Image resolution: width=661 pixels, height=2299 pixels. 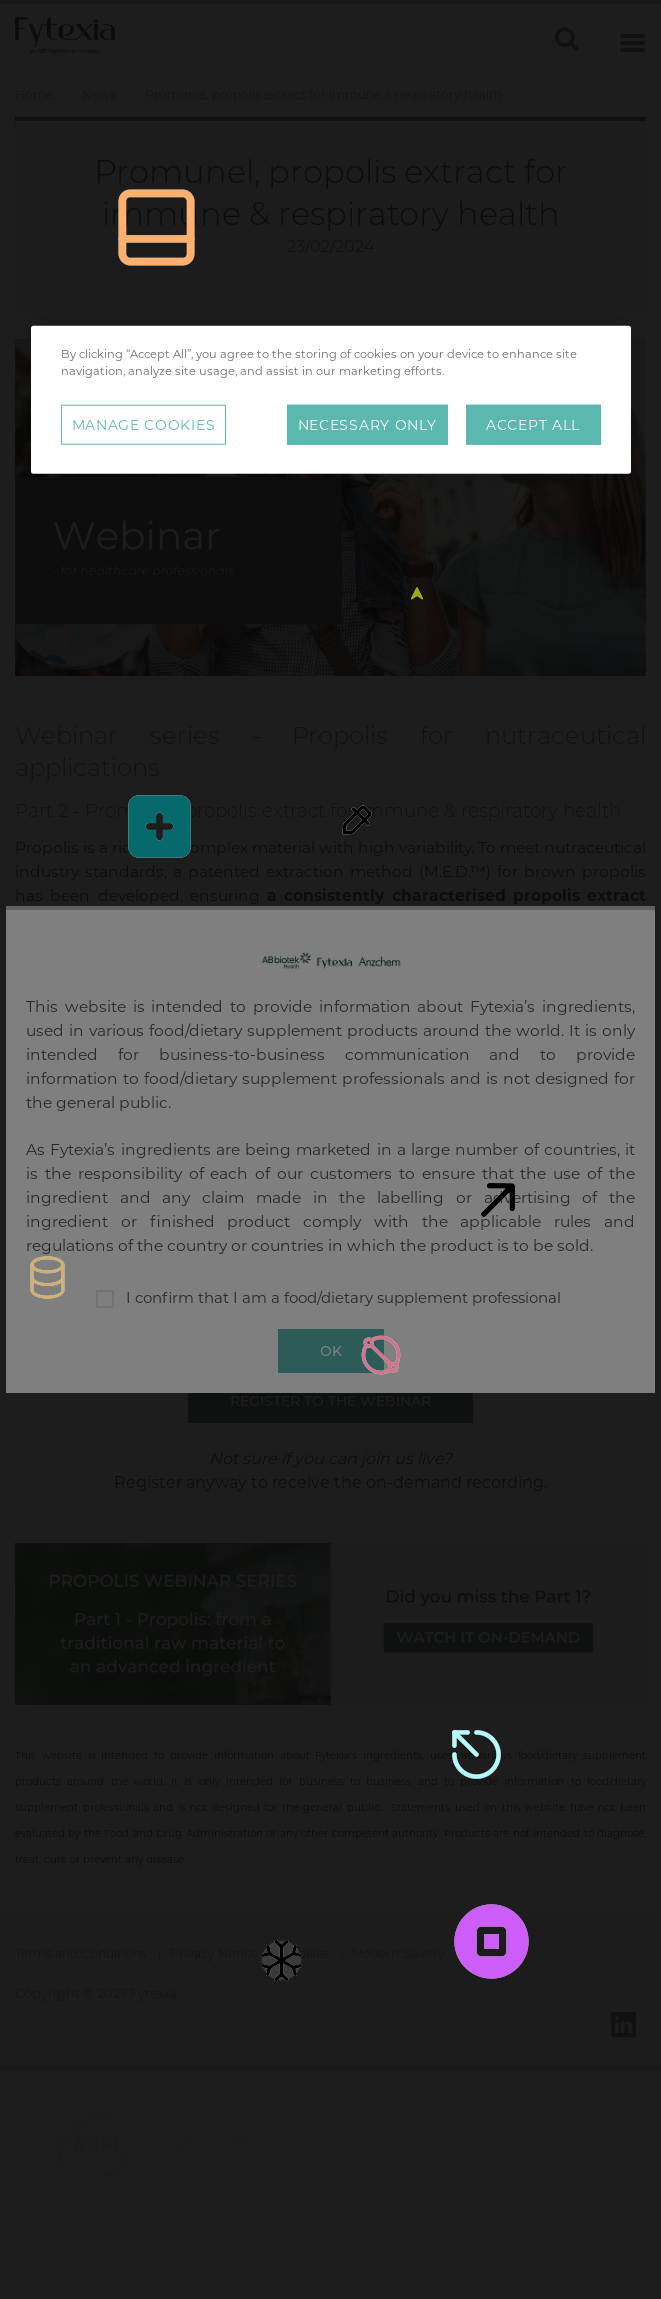 I want to click on add a new item, so click(x=159, y=826).